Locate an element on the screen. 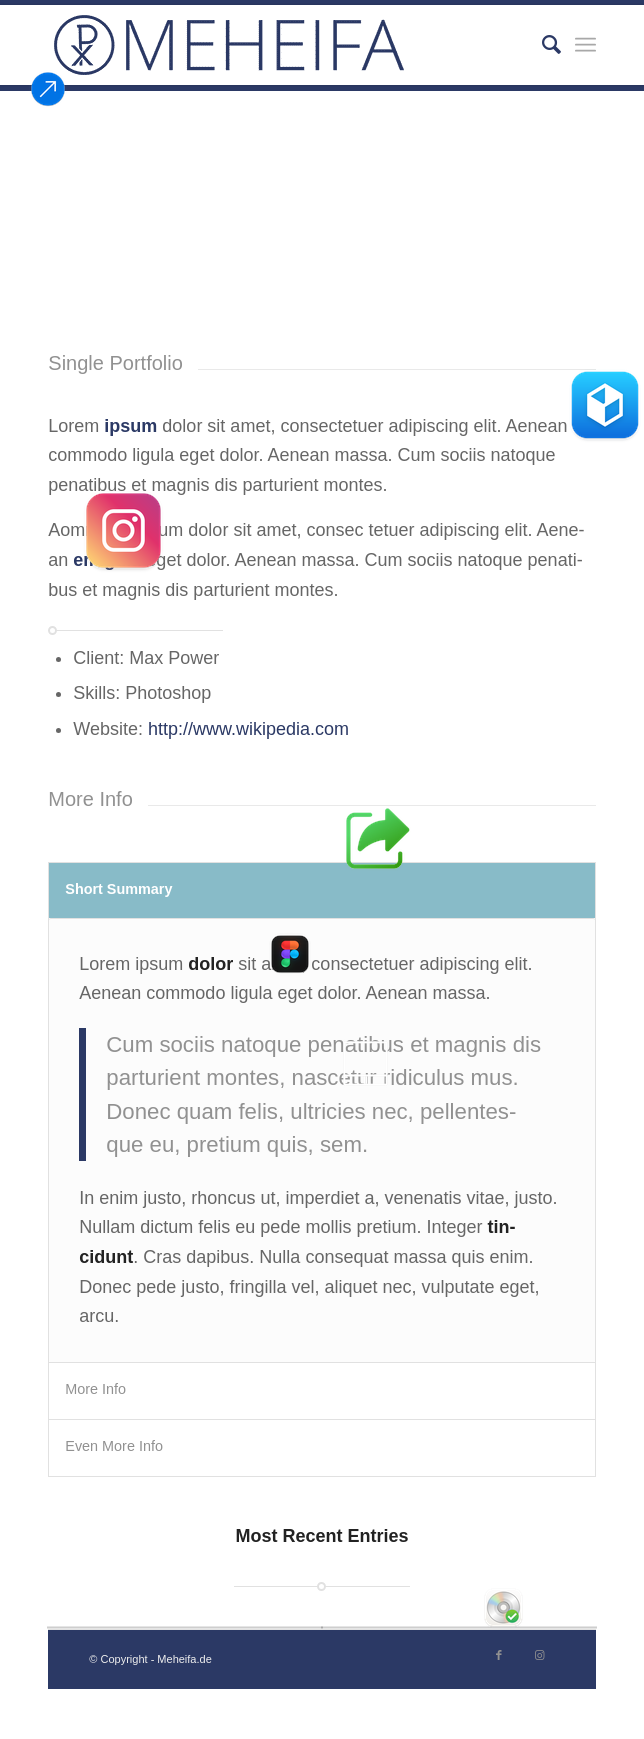 This screenshot has width=644, height=1739. open figma design application is located at coordinates (290, 954).